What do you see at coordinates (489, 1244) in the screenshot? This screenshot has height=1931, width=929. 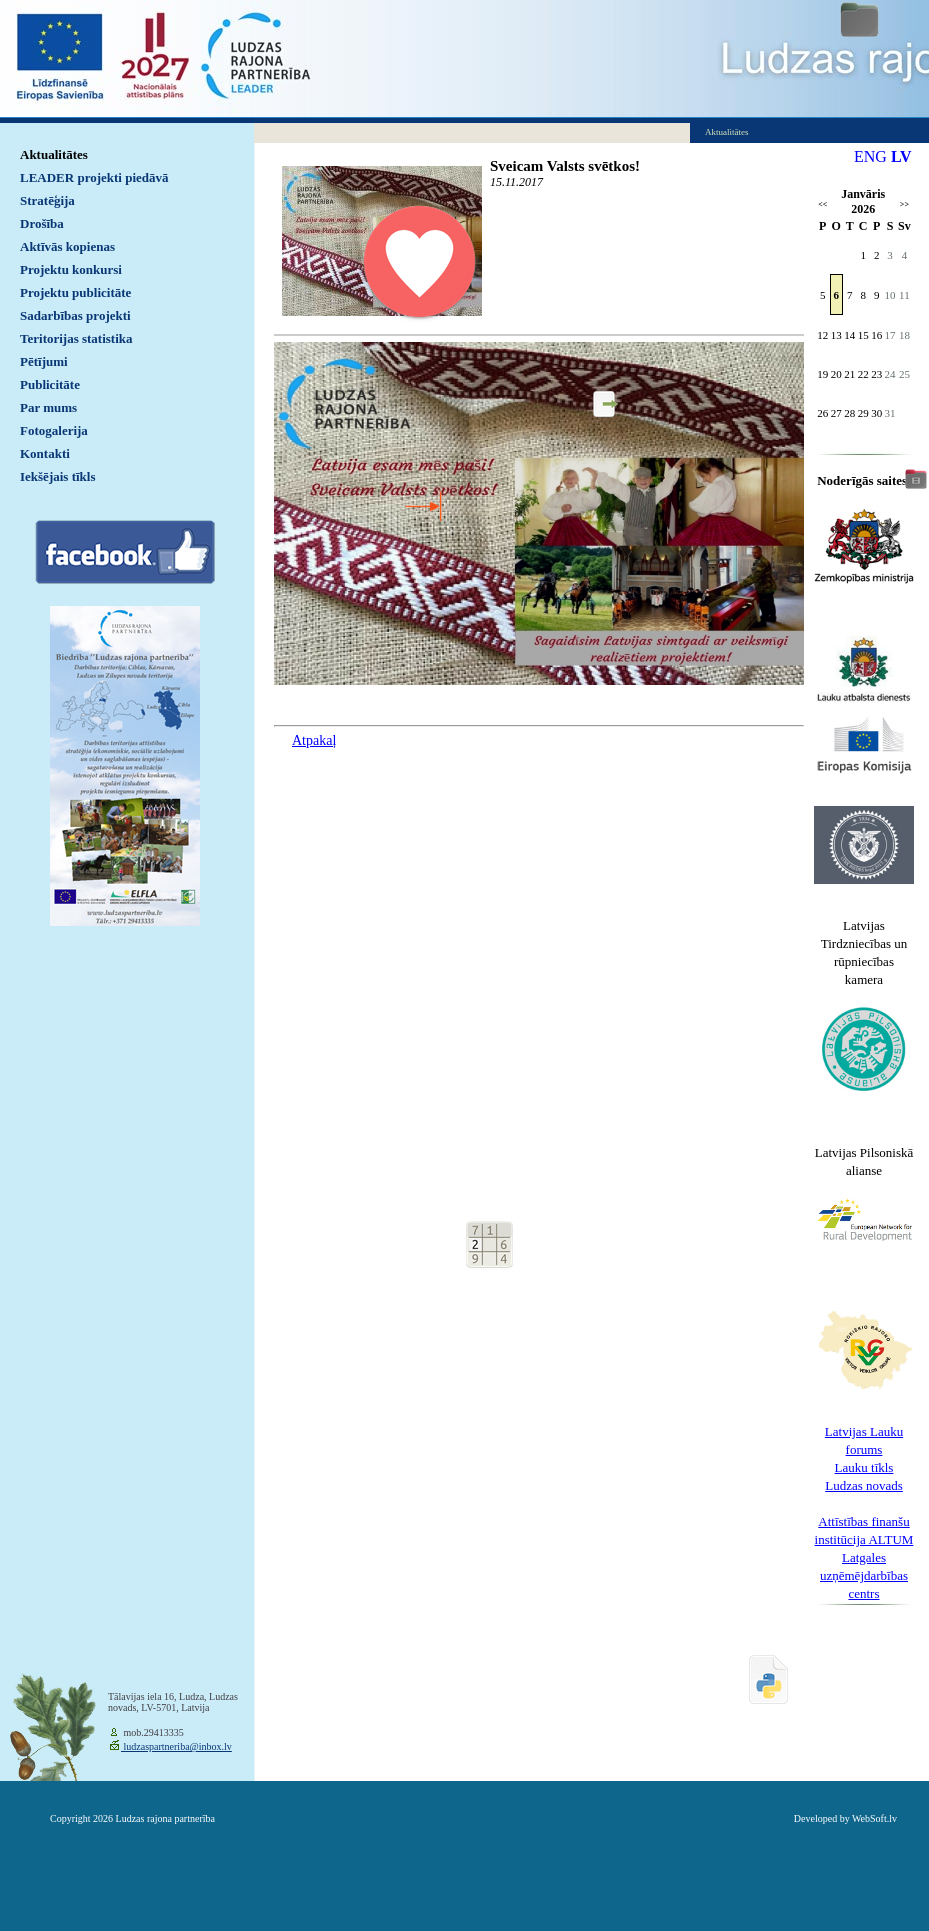 I see `open sudoku puzzle game` at bounding box center [489, 1244].